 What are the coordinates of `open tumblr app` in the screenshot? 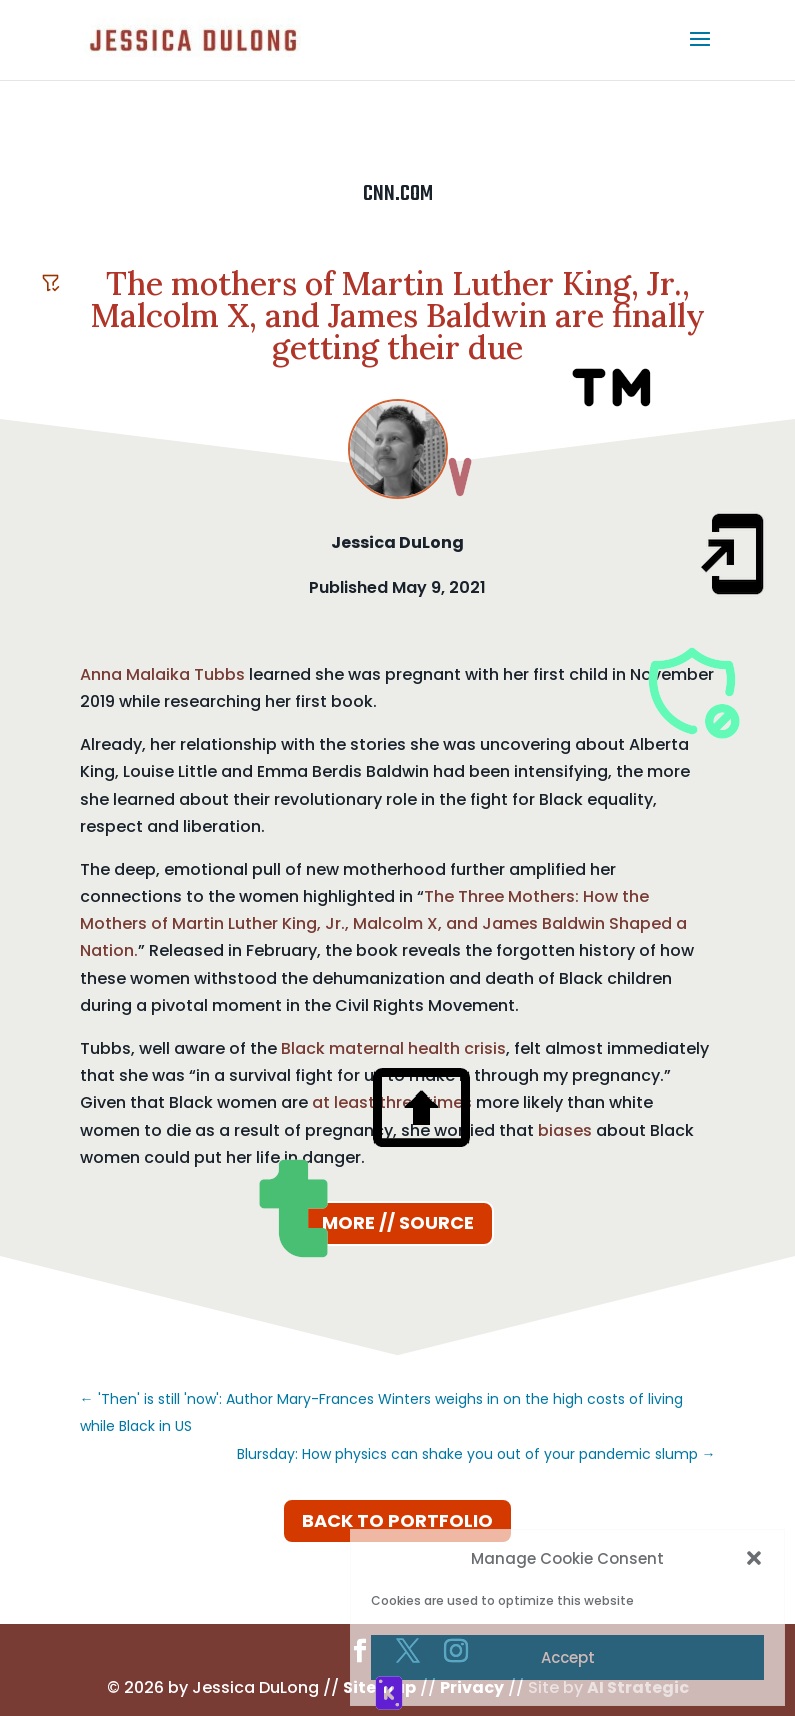 It's located at (293, 1208).